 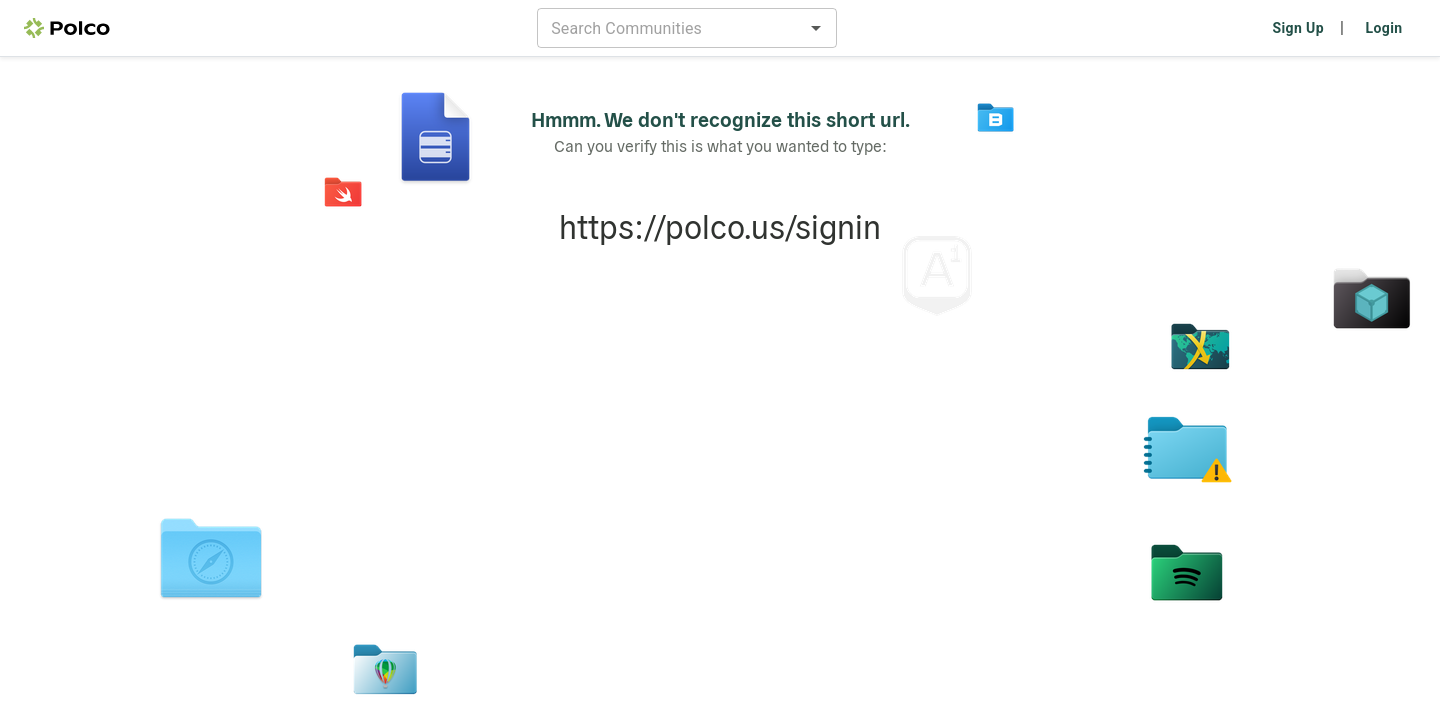 I want to click on open IPFS folder, so click(x=1371, y=300).